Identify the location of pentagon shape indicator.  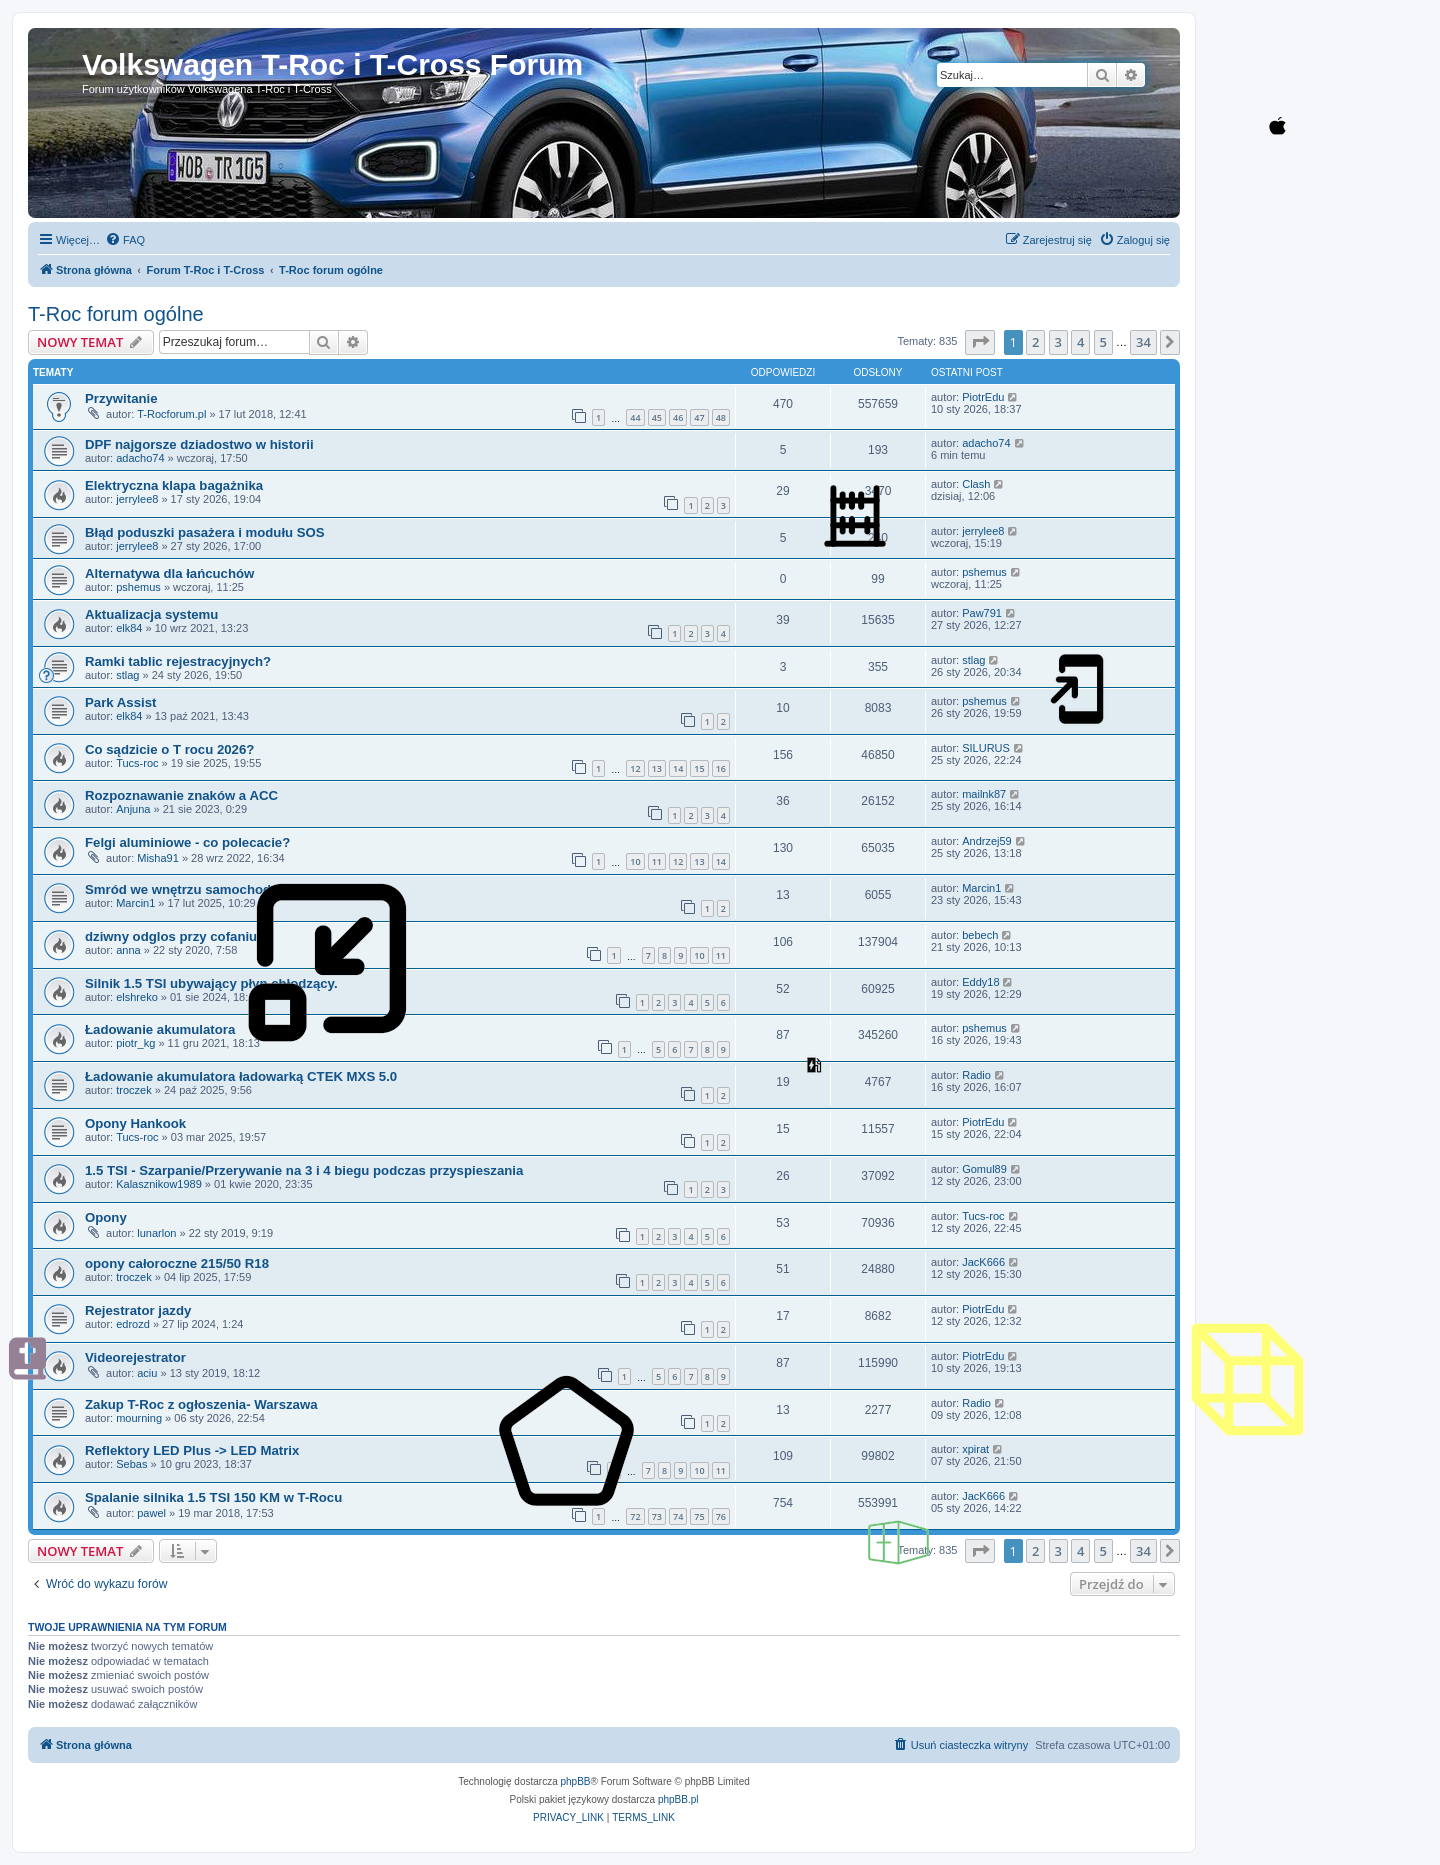
(566, 1444).